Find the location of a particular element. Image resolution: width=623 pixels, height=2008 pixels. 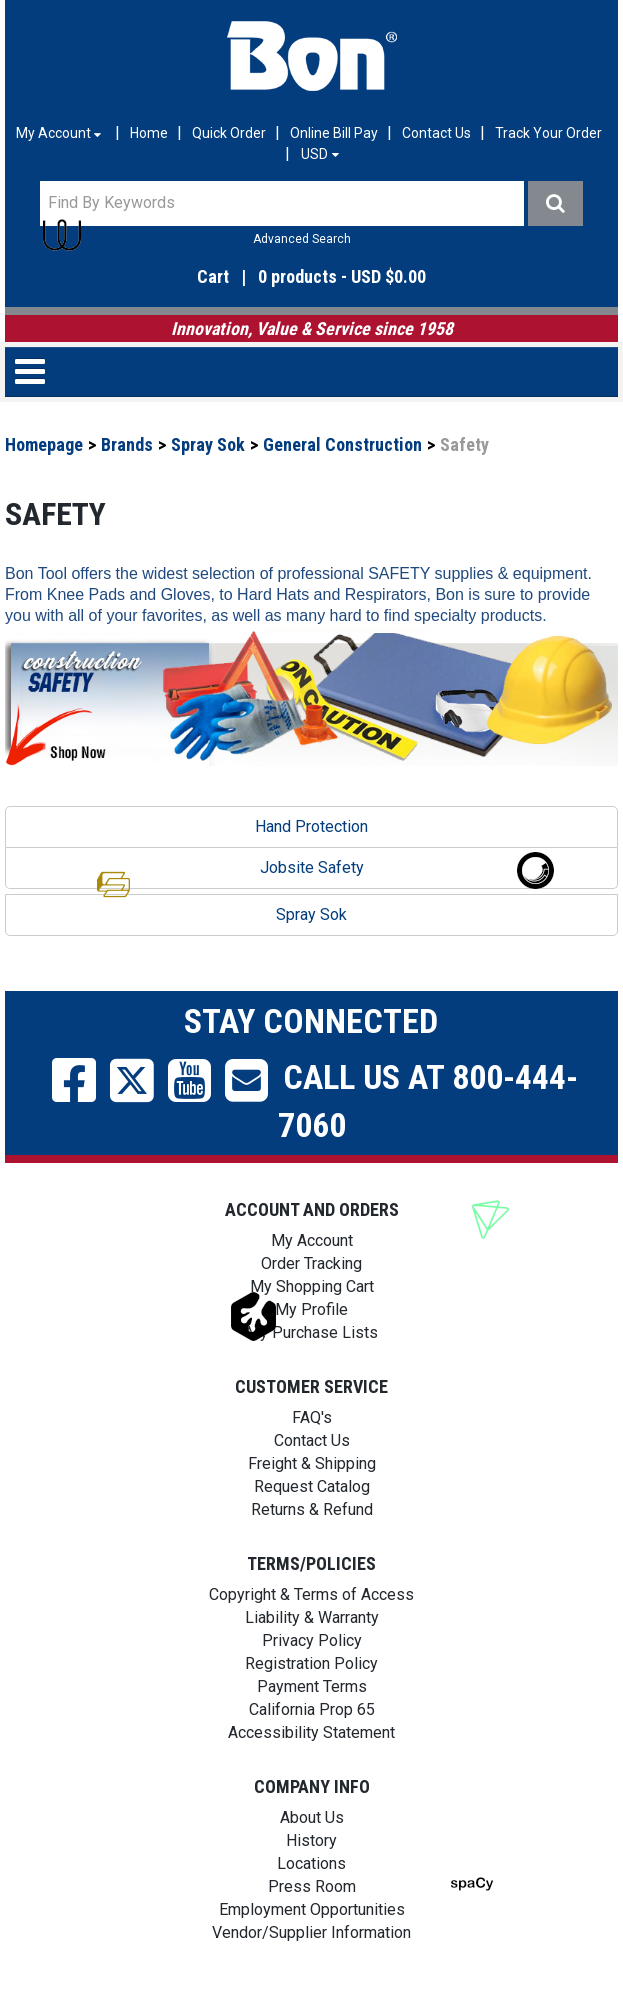

sitecore branding or logo identifier is located at coordinates (535, 870).